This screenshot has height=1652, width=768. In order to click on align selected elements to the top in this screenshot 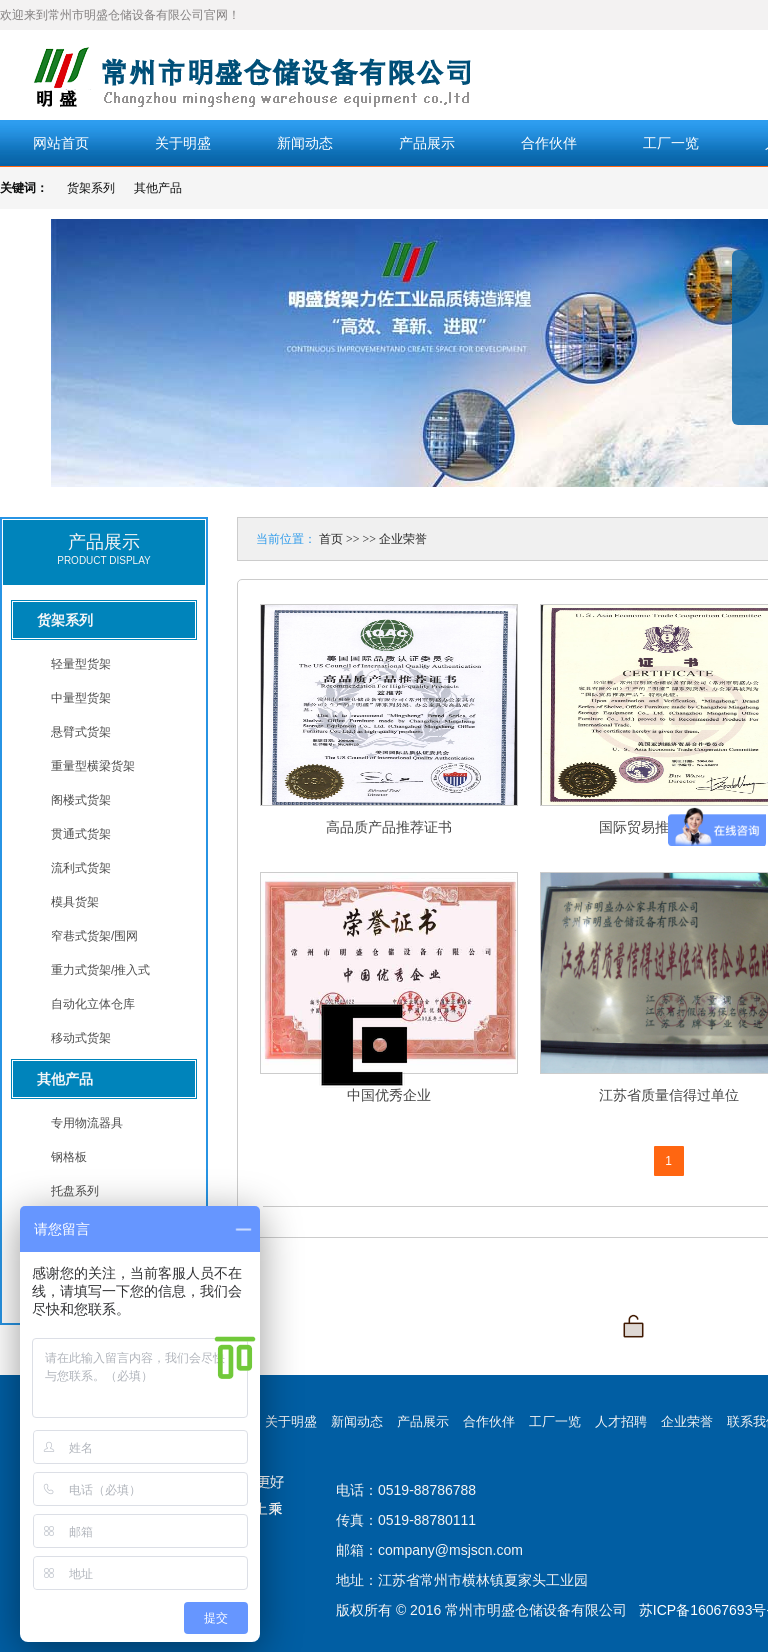, I will do `click(235, 1357)`.